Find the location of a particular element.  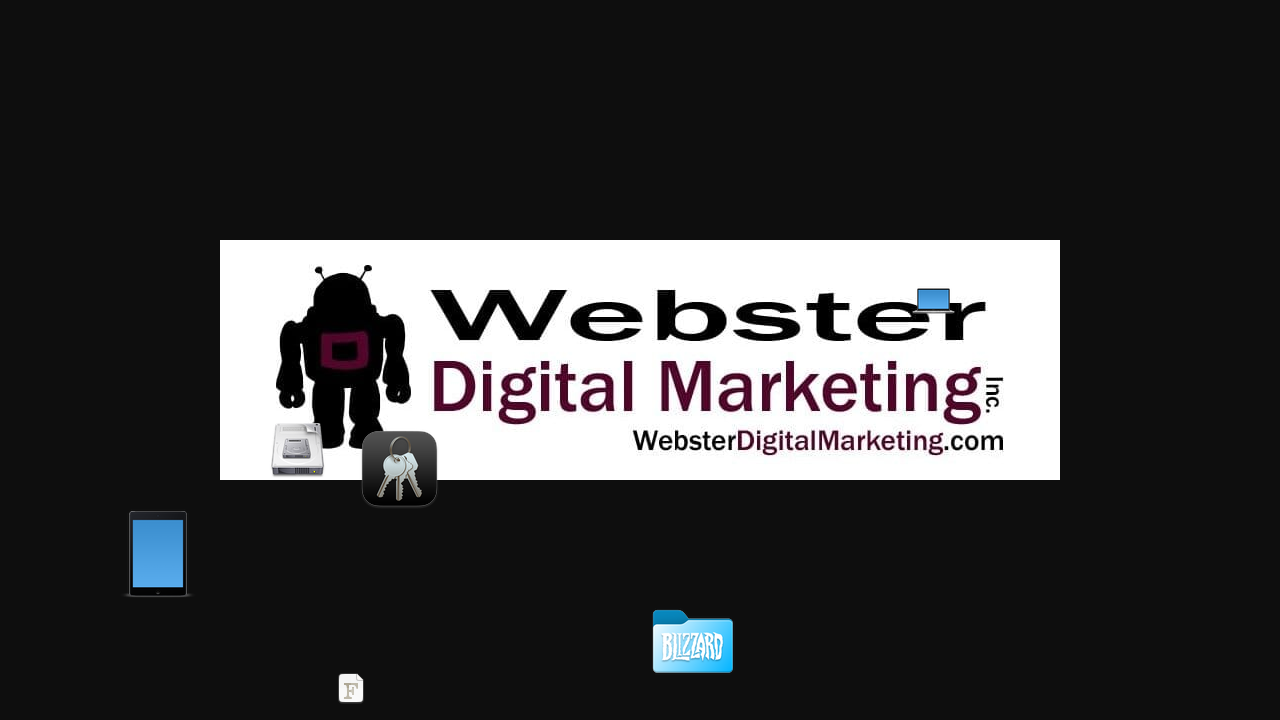

open keychain access to manage saved passwords is located at coordinates (399, 468).